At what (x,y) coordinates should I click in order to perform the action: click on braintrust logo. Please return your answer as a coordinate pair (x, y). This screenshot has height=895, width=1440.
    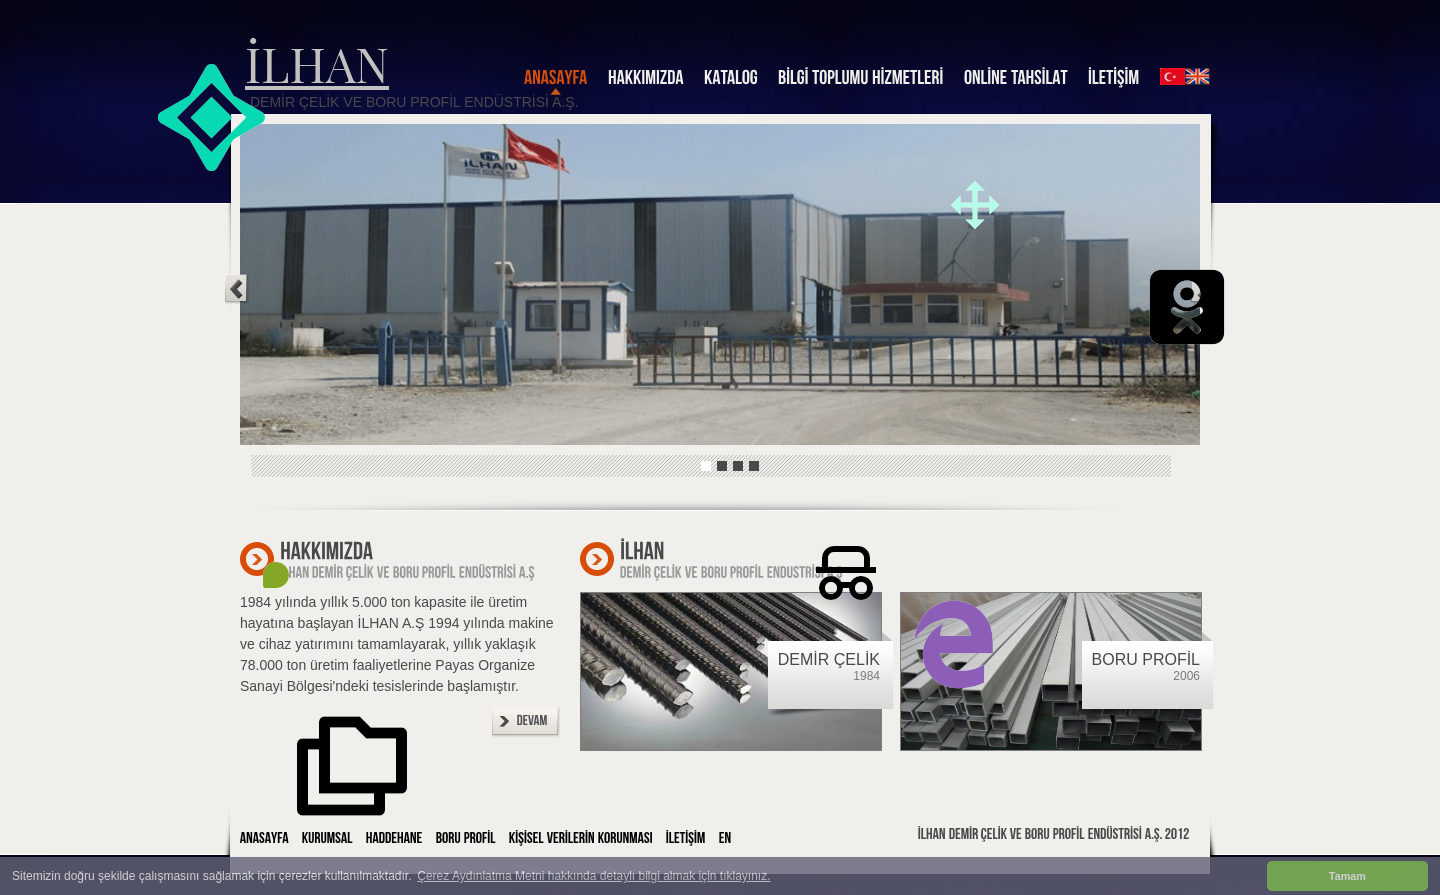
    Looking at the image, I should click on (276, 575).